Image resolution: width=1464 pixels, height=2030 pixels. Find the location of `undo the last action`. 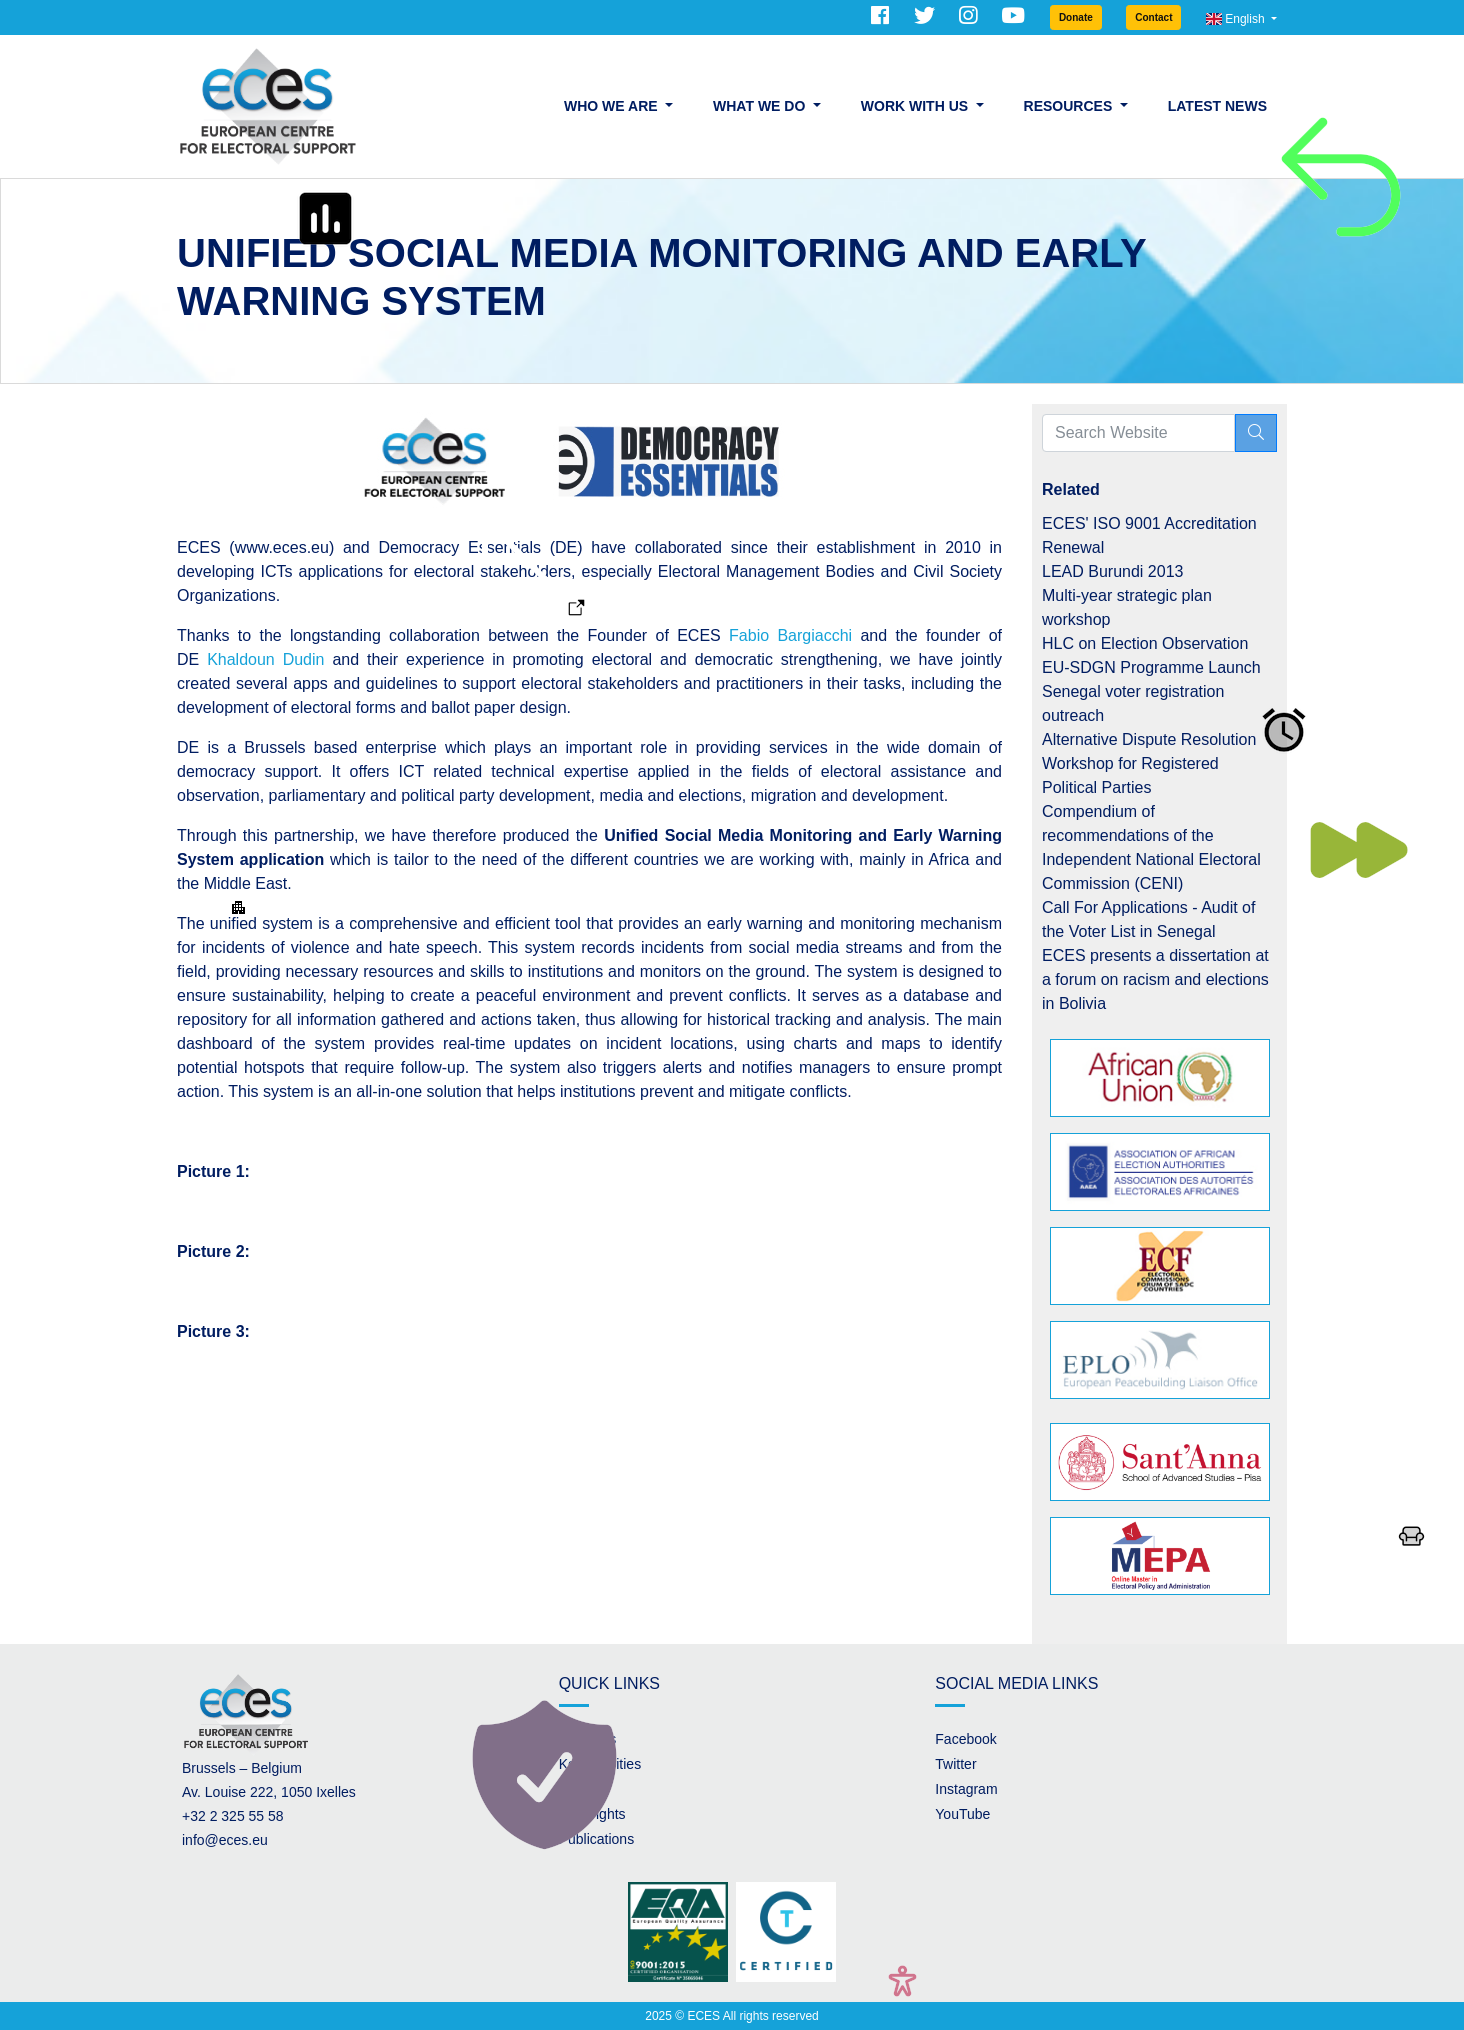

undo the last action is located at coordinates (1341, 177).